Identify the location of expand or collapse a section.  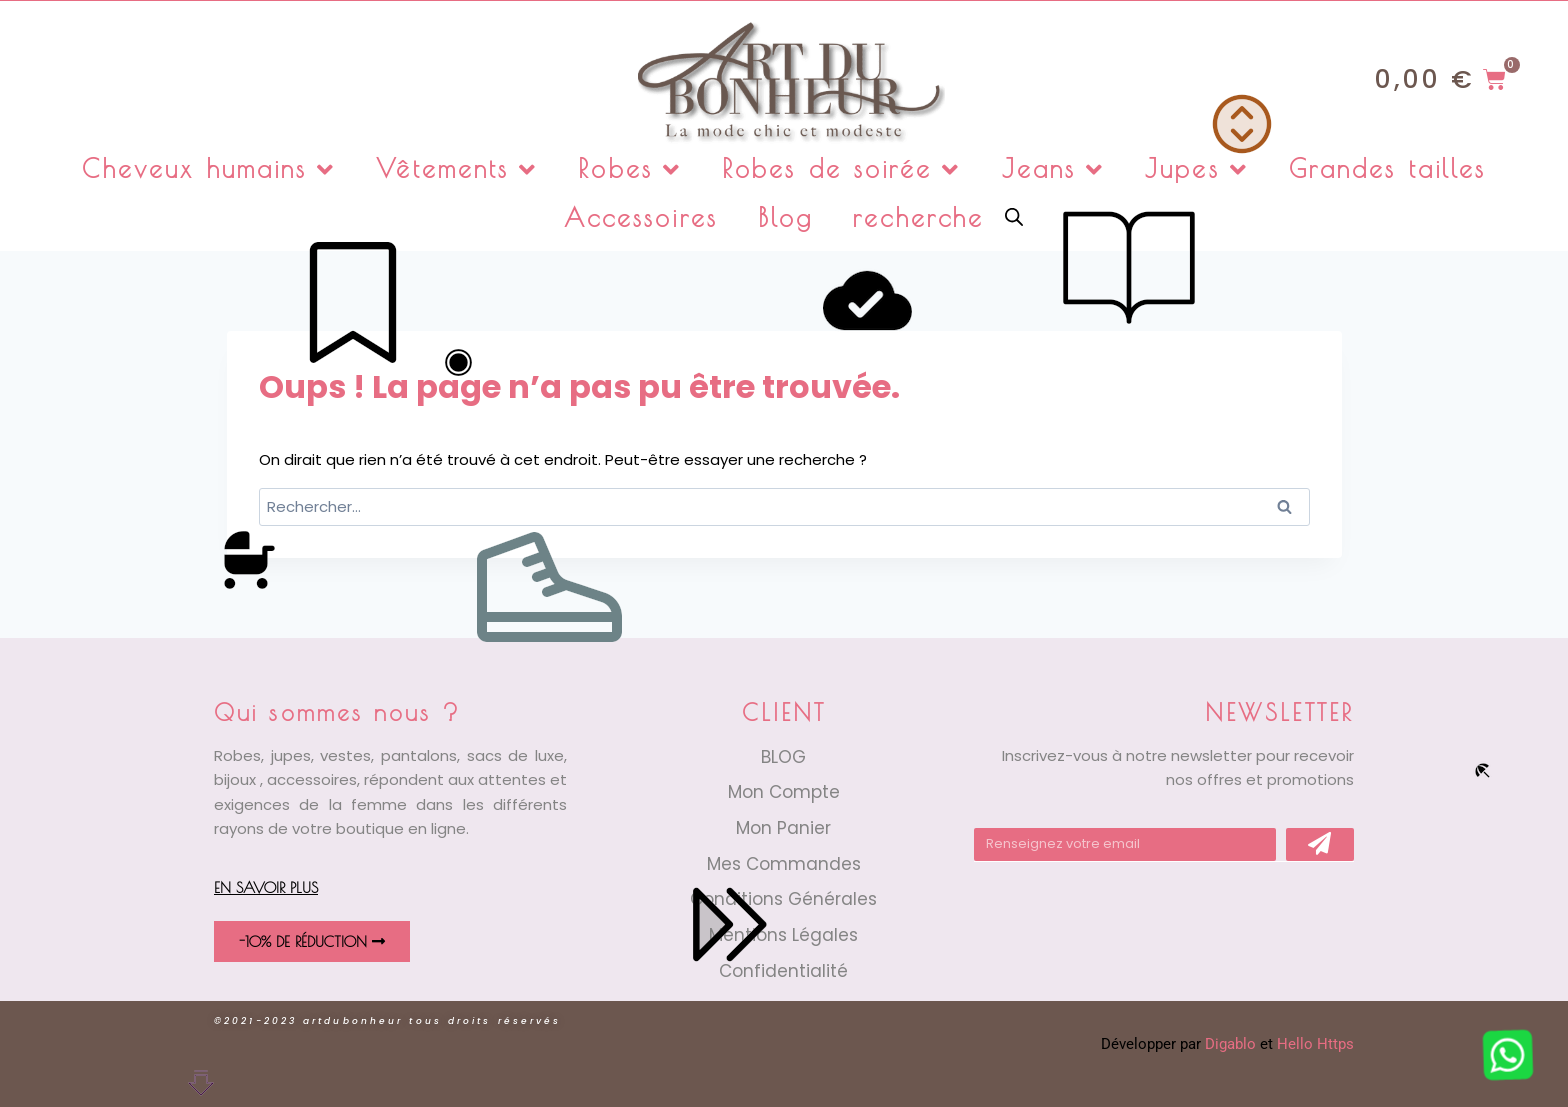
(1242, 124).